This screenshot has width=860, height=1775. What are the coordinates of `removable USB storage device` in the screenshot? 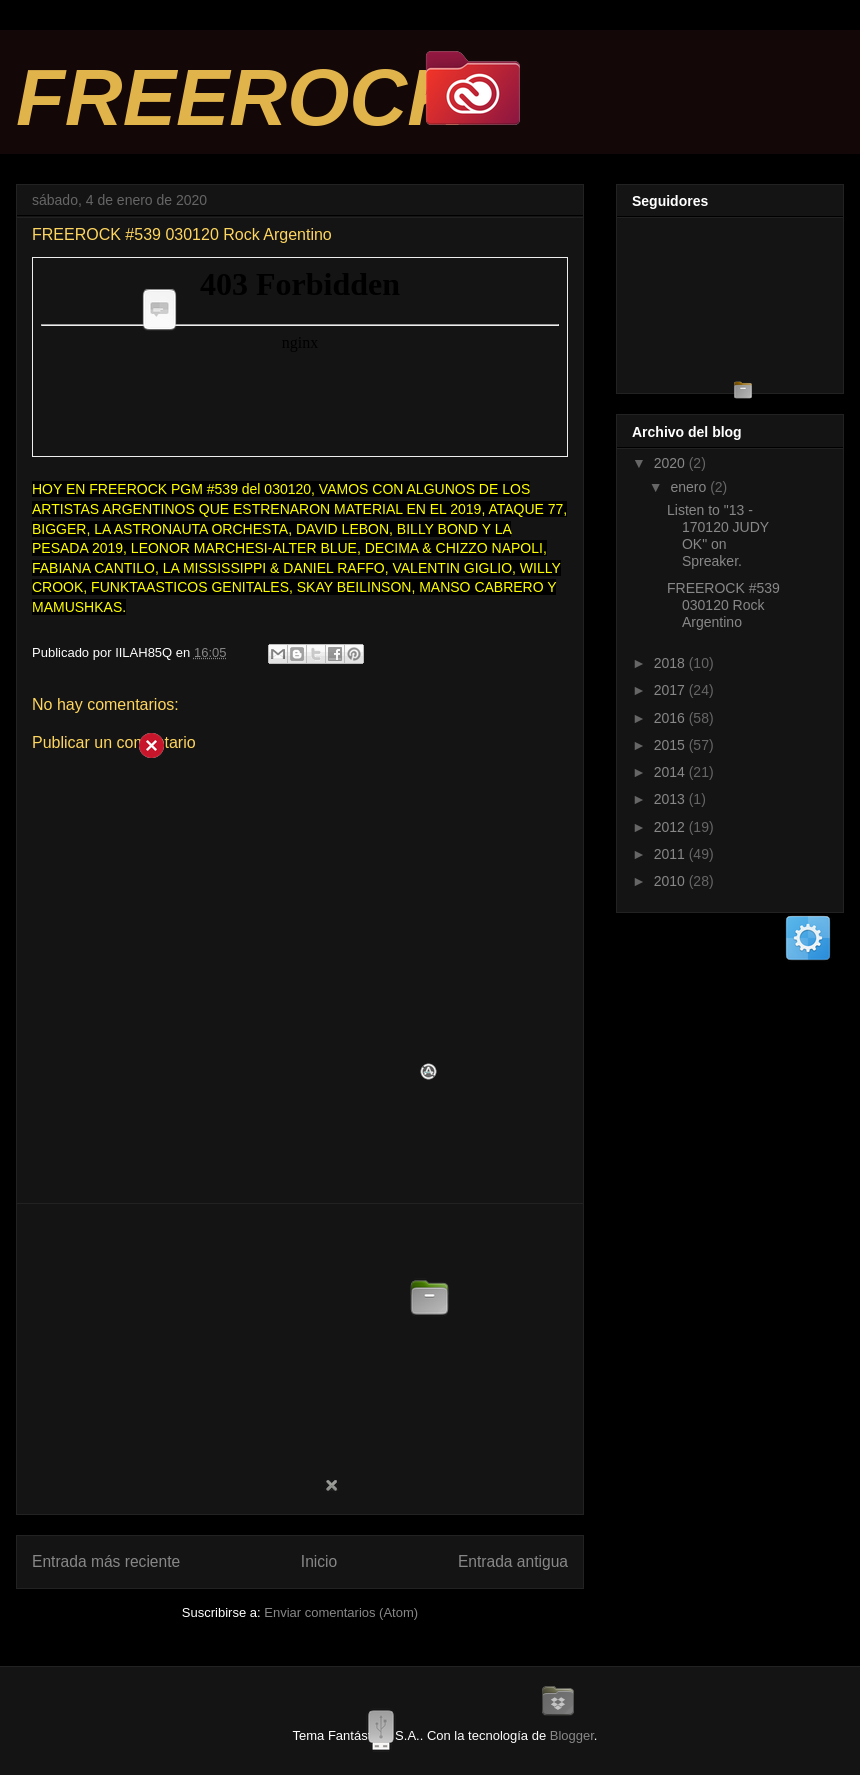 It's located at (381, 1730).